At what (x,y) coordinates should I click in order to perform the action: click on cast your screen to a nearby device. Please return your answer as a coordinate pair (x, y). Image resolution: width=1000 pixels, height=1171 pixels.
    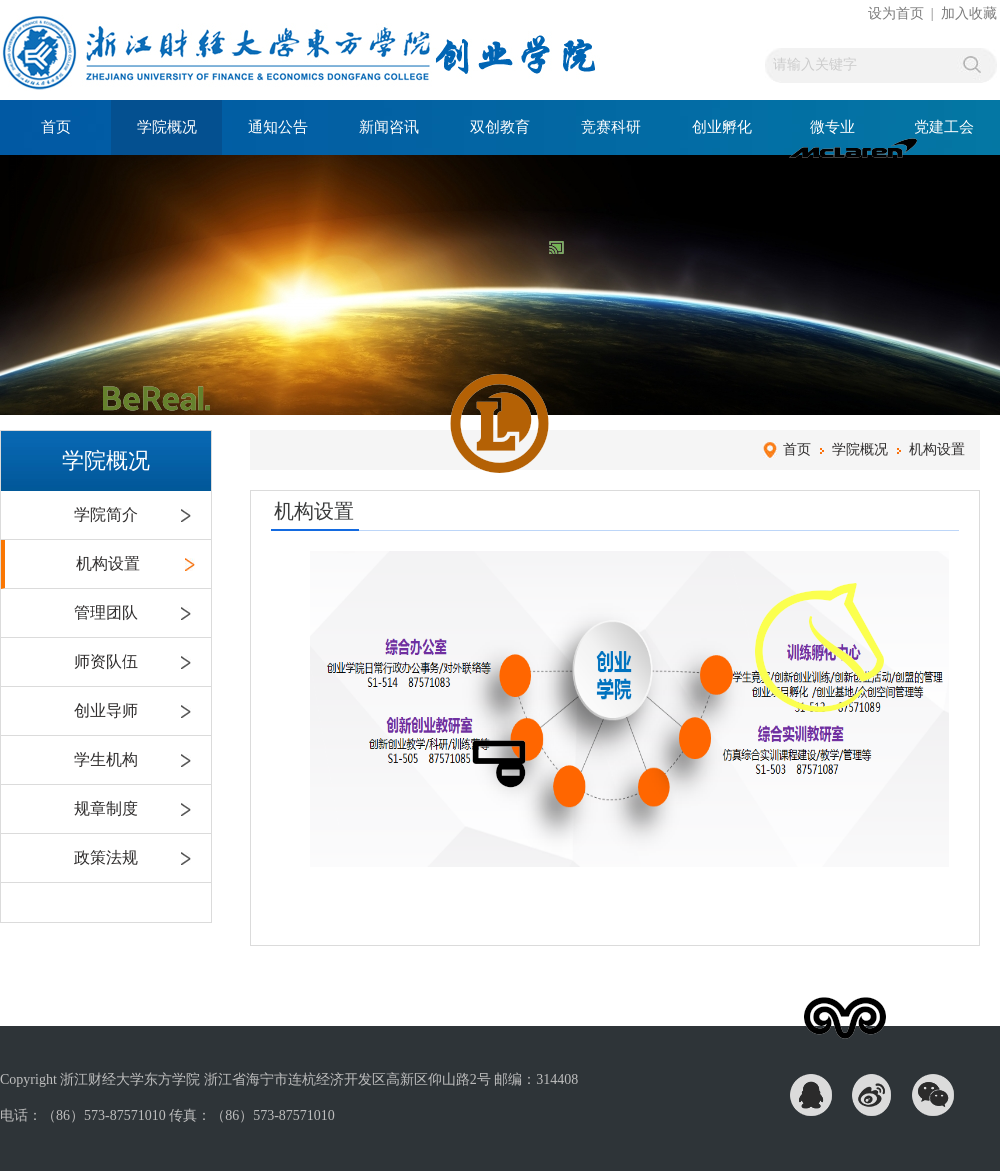
    Looking at the image, I should click on (556, 247).